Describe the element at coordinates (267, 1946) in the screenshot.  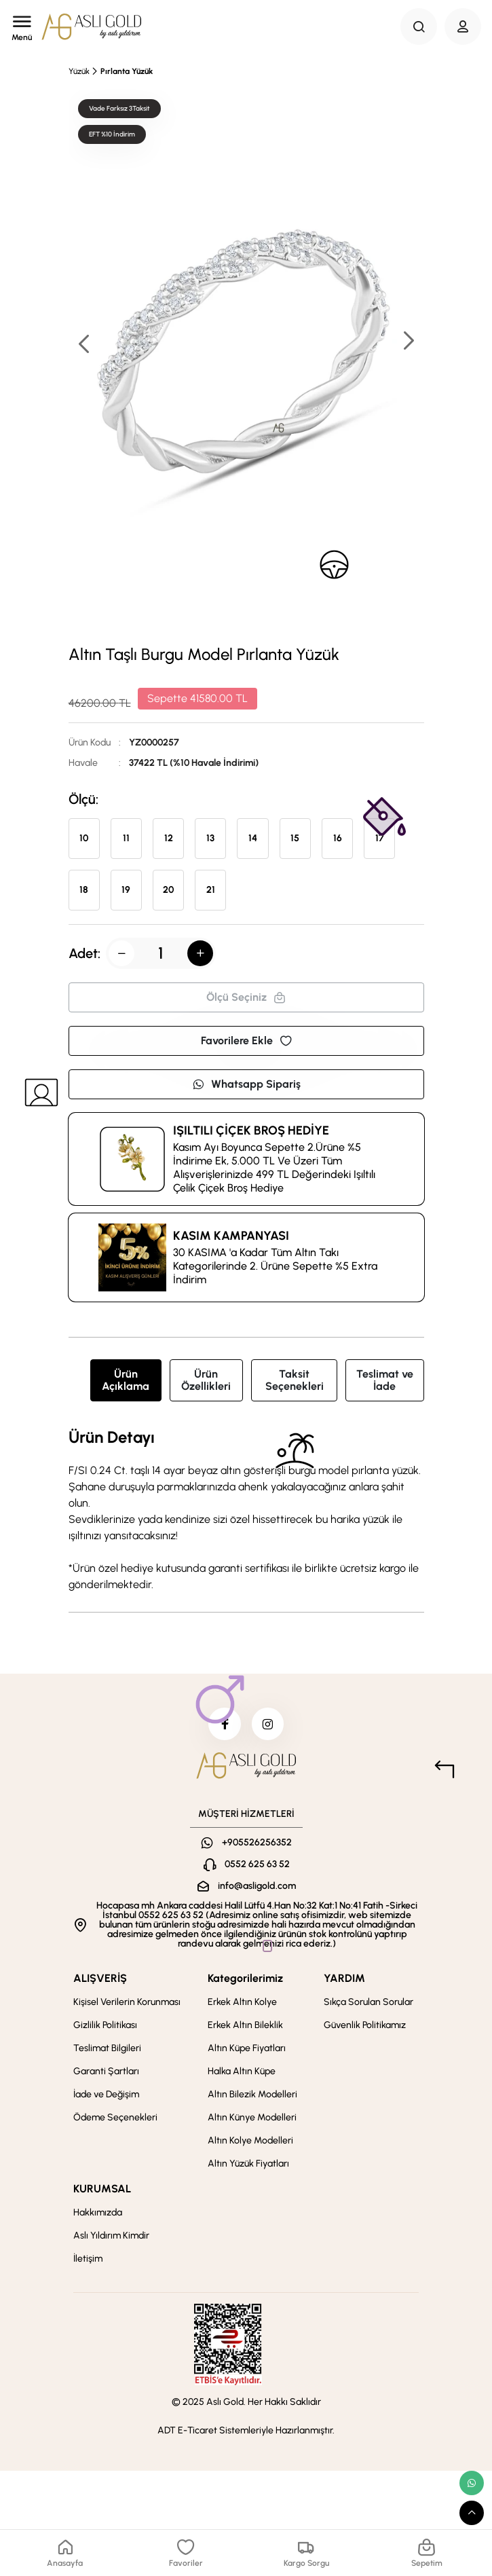
I see `switch to portrait orientation` at that location.